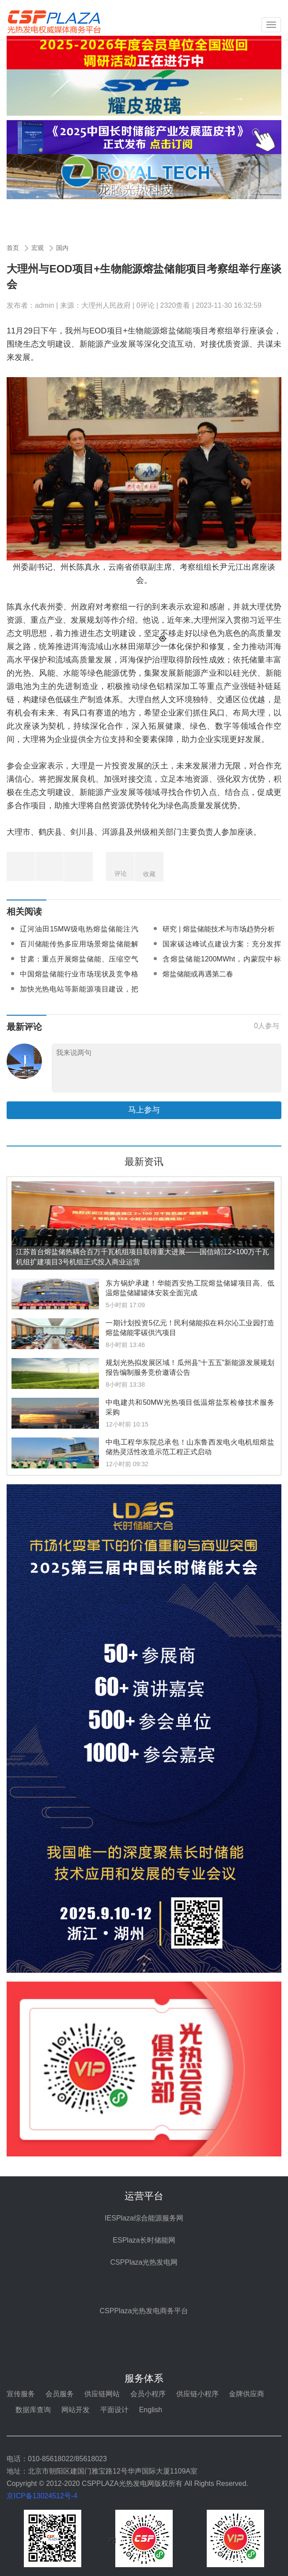  I want to click on ammeter symbol for circuit diagrams, so click(163, 639).